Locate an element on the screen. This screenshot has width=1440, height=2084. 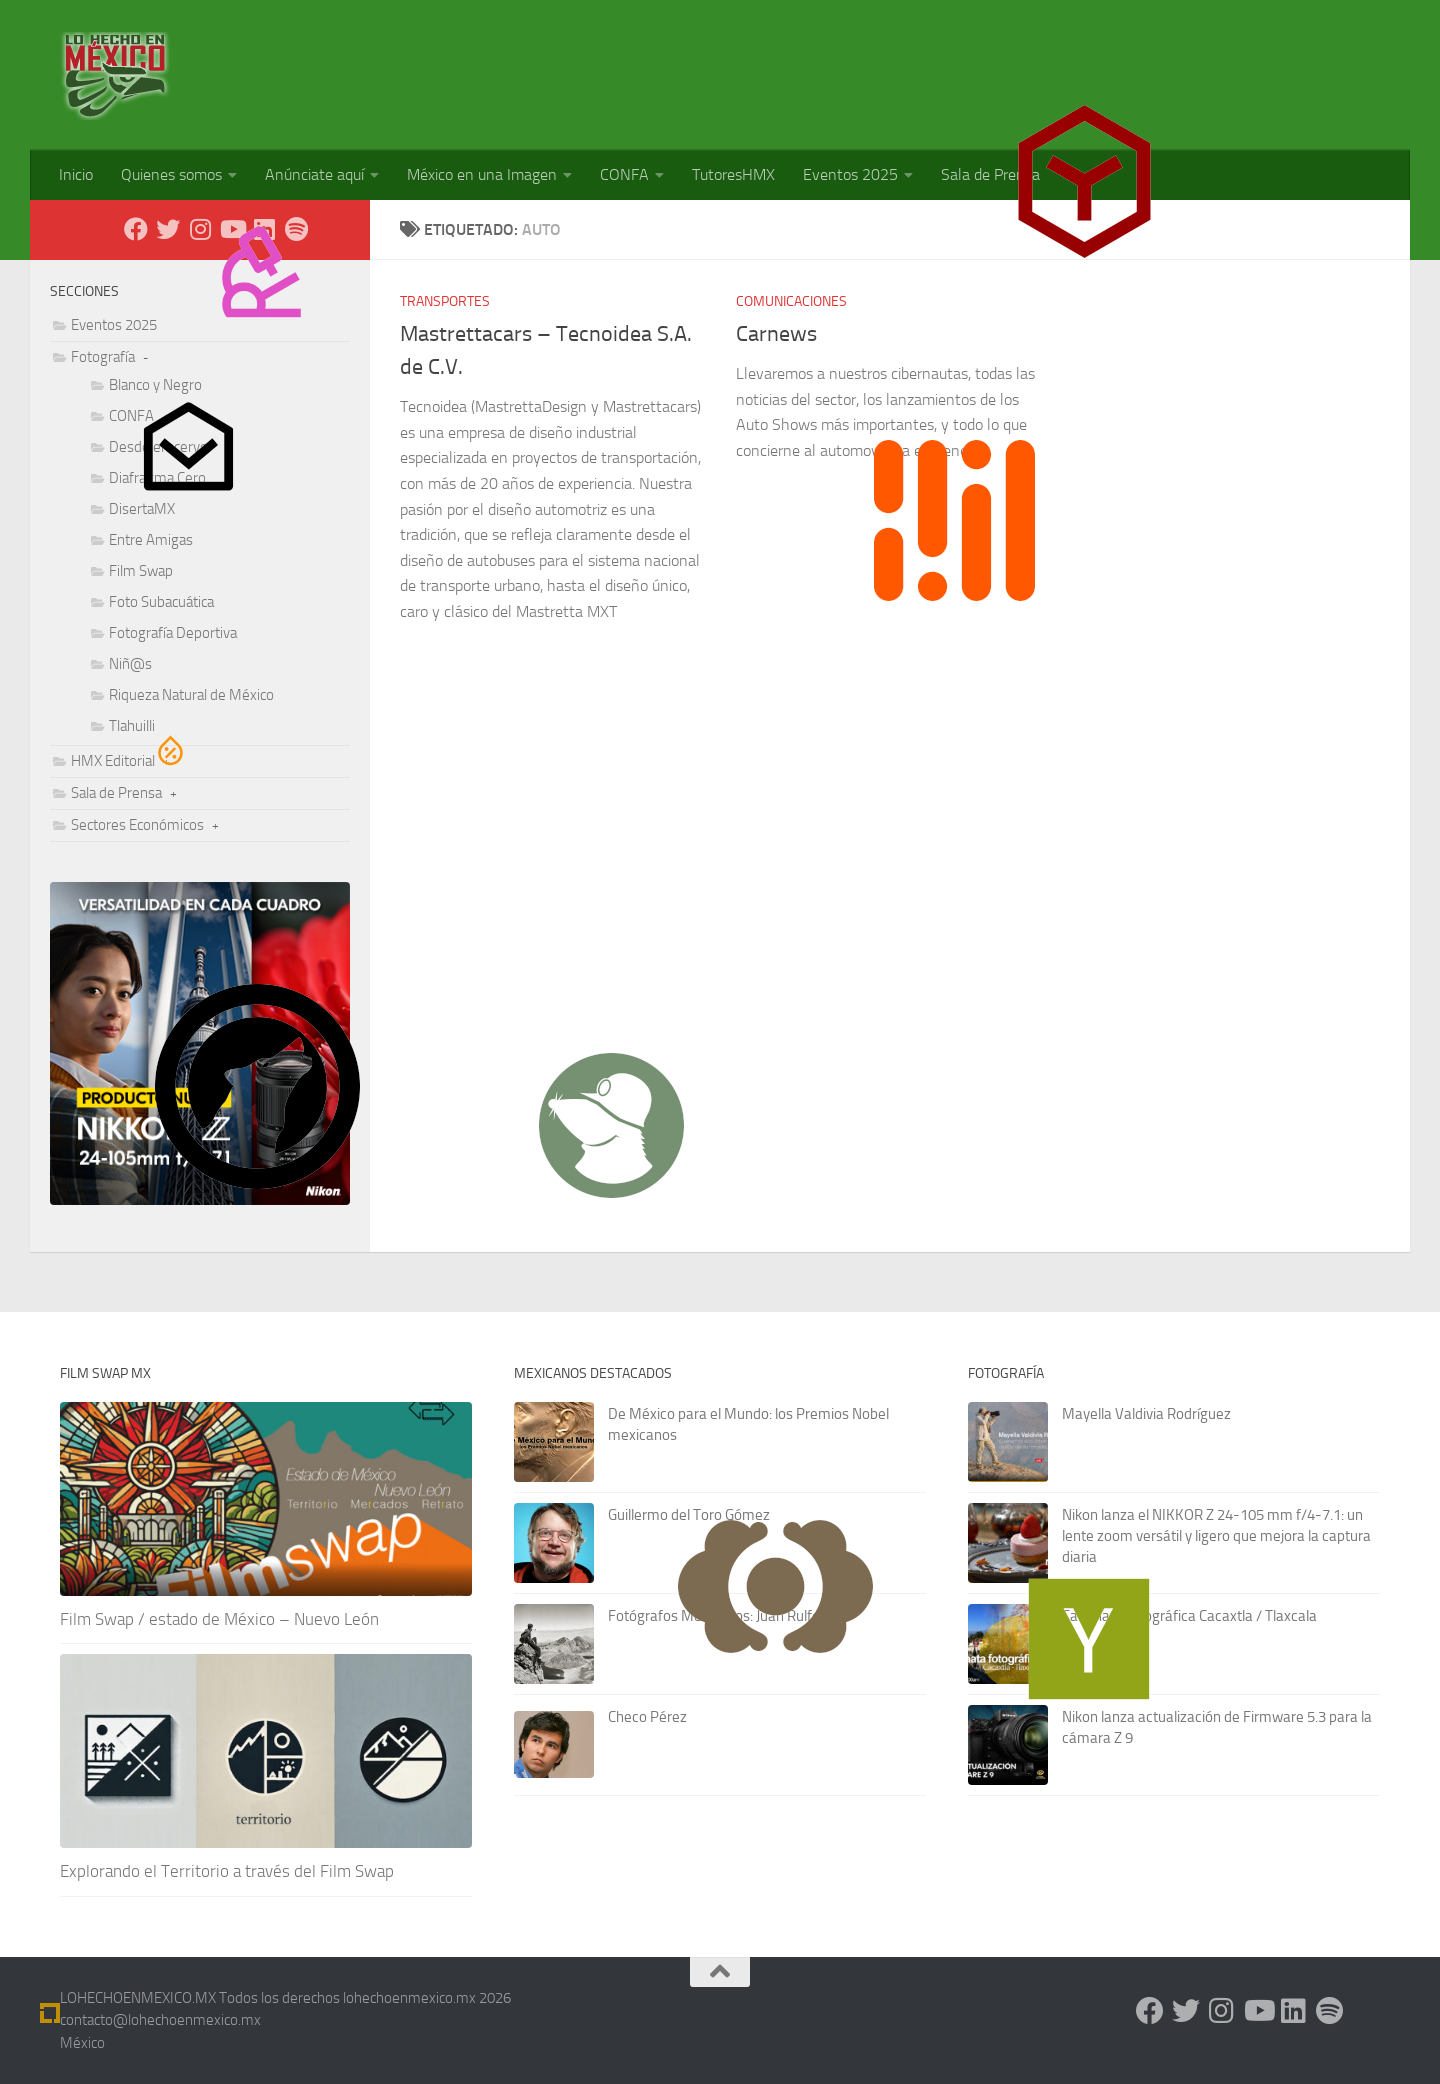
view an opened email message is located at coordinates (188, 450).